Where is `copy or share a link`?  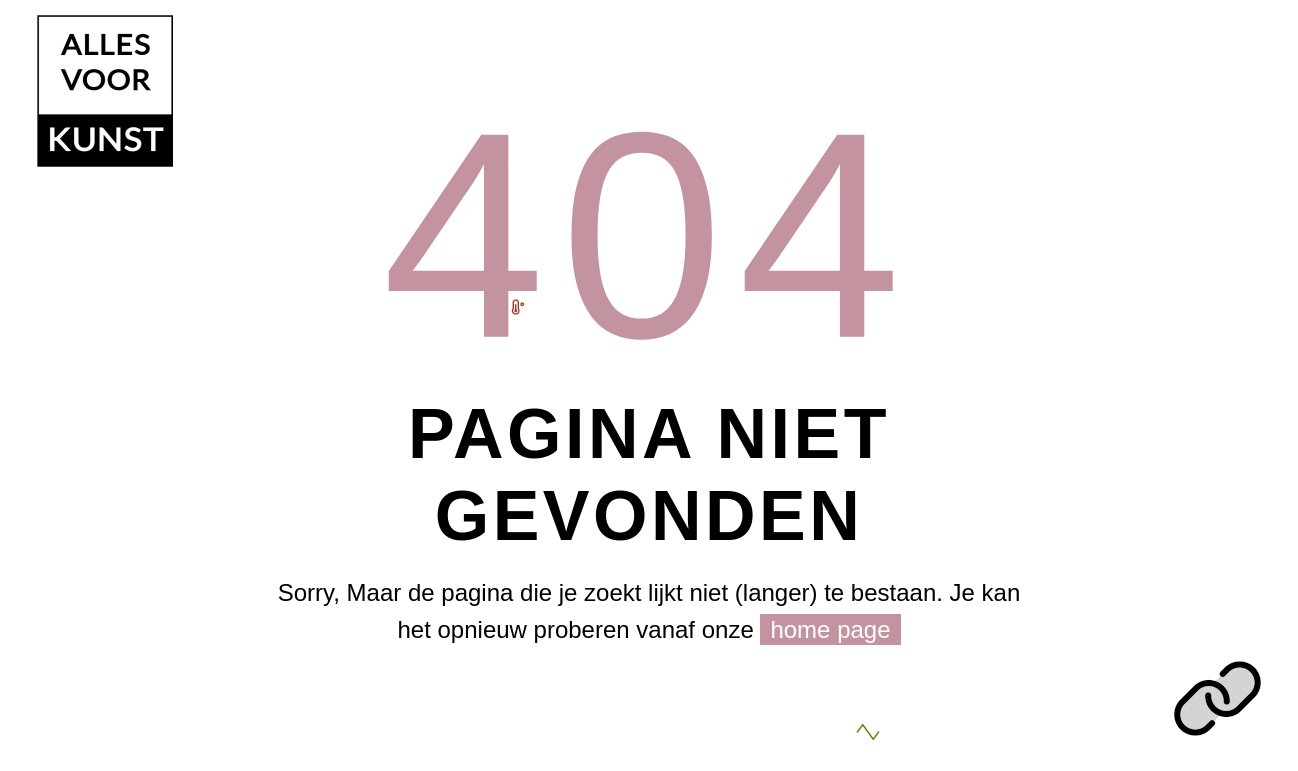 copy or share a link is located at coordinates (1217, 698).